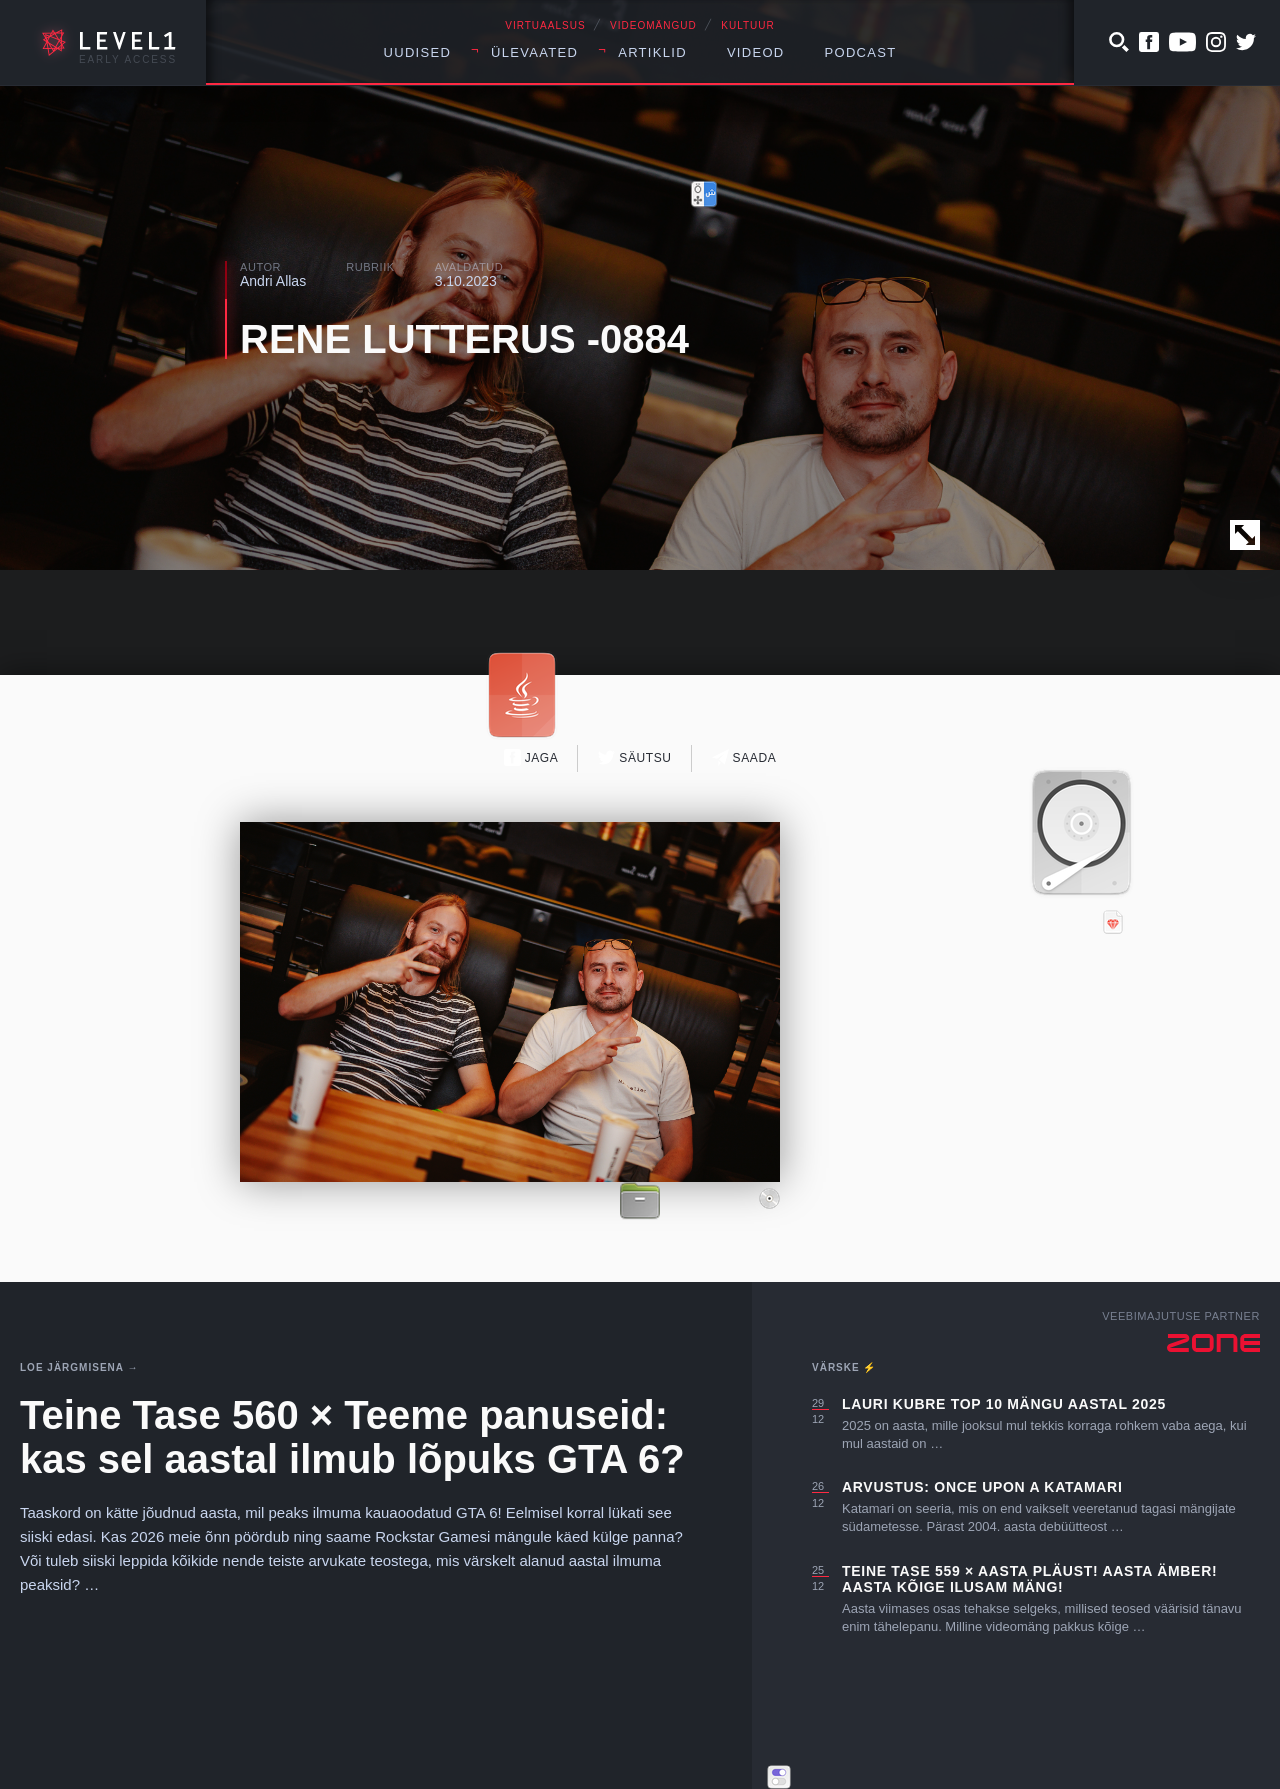  What do you see at coordinates (640, 1200) in the screenshot?
I see `open the file manager application` at bounding box center [640, 1200].